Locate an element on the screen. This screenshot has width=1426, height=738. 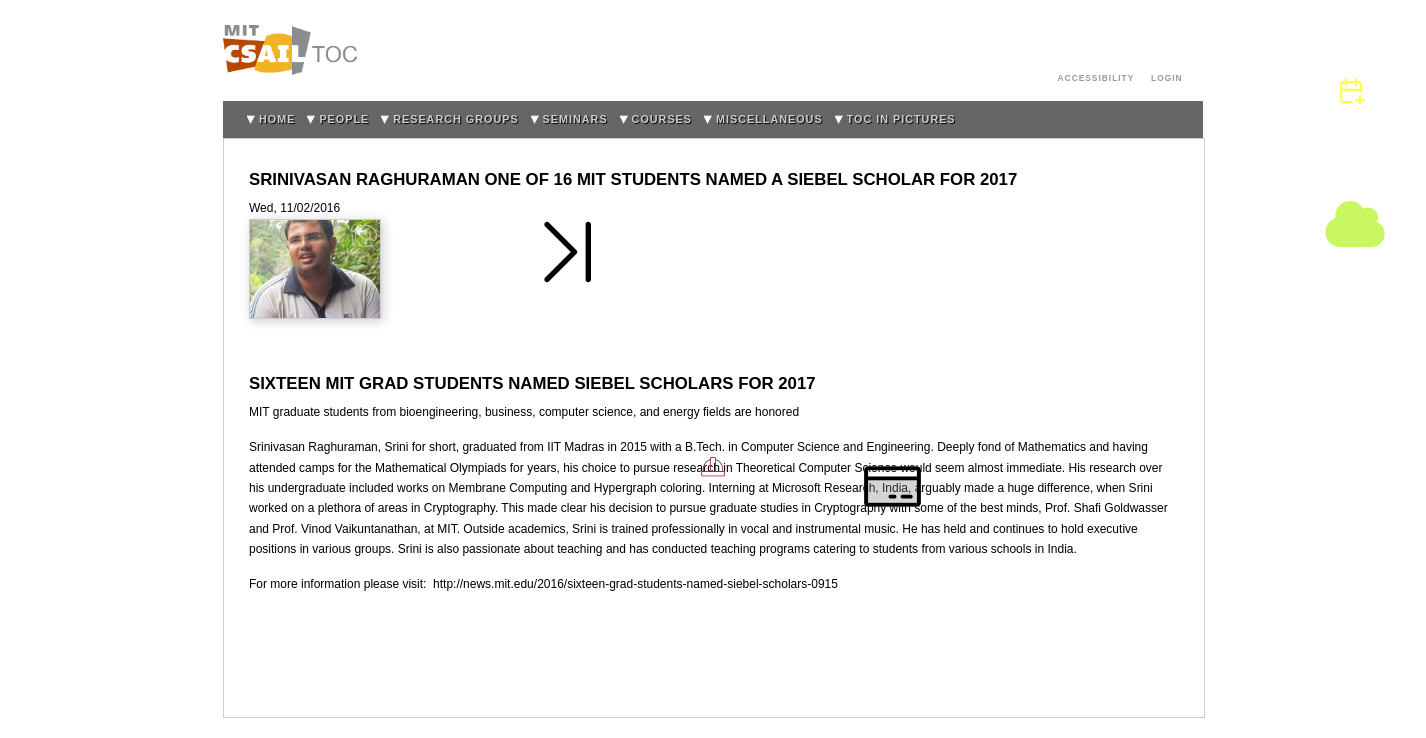
access cloud storage is located at coordinates (1355, 224).